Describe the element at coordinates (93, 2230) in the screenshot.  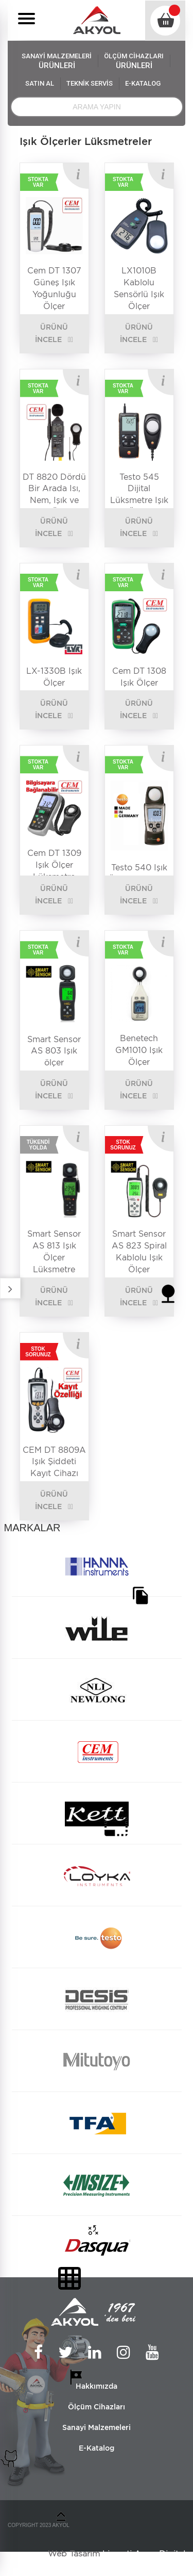
I see `view game plan or strategy options` at that location.